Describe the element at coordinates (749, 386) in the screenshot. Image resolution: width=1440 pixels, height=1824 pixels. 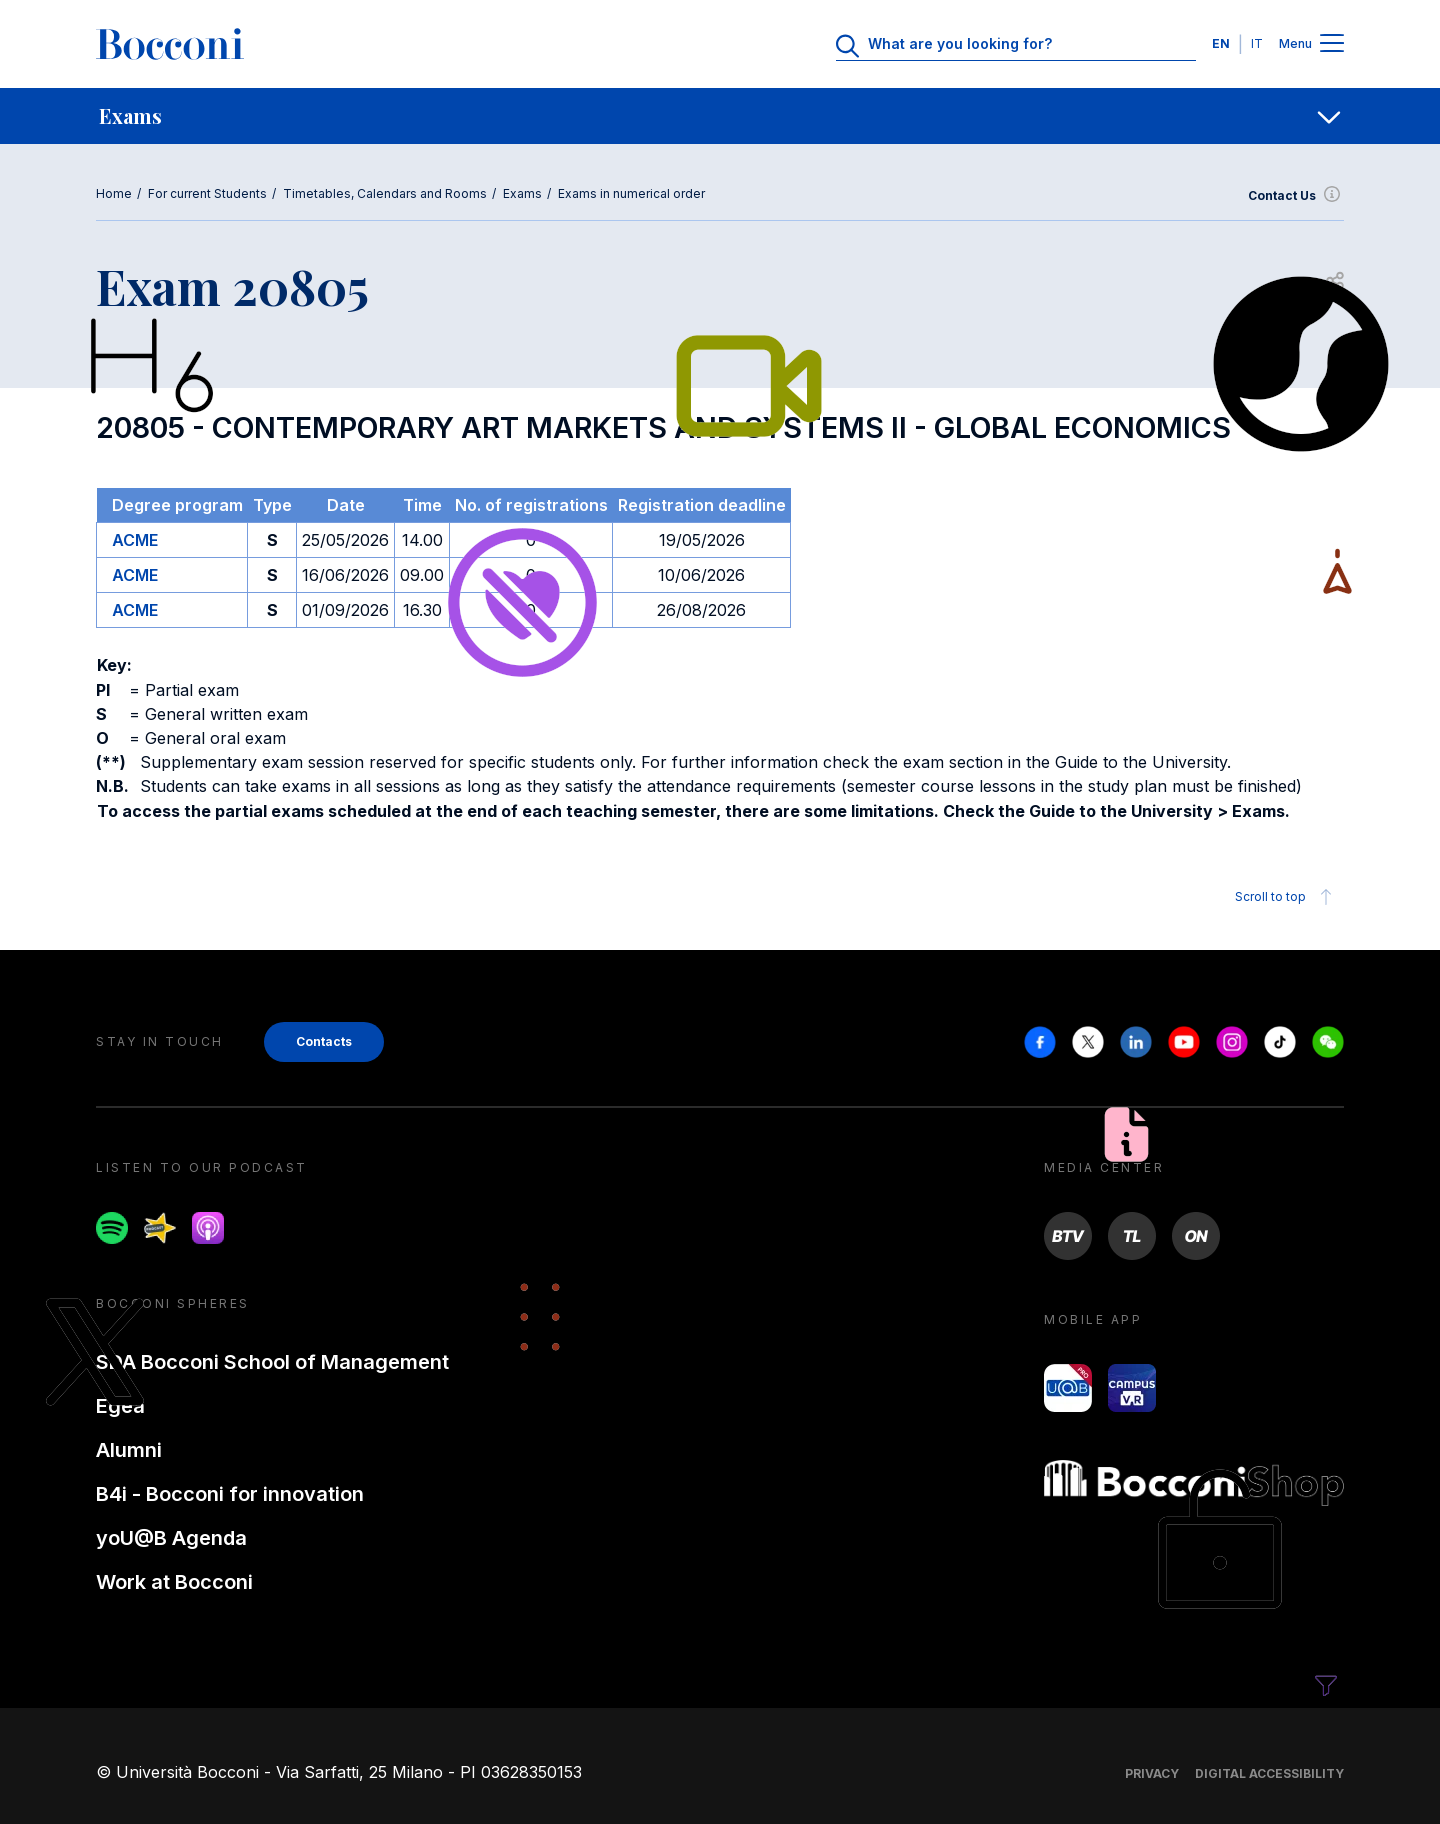
I see `start a video call` at that location.